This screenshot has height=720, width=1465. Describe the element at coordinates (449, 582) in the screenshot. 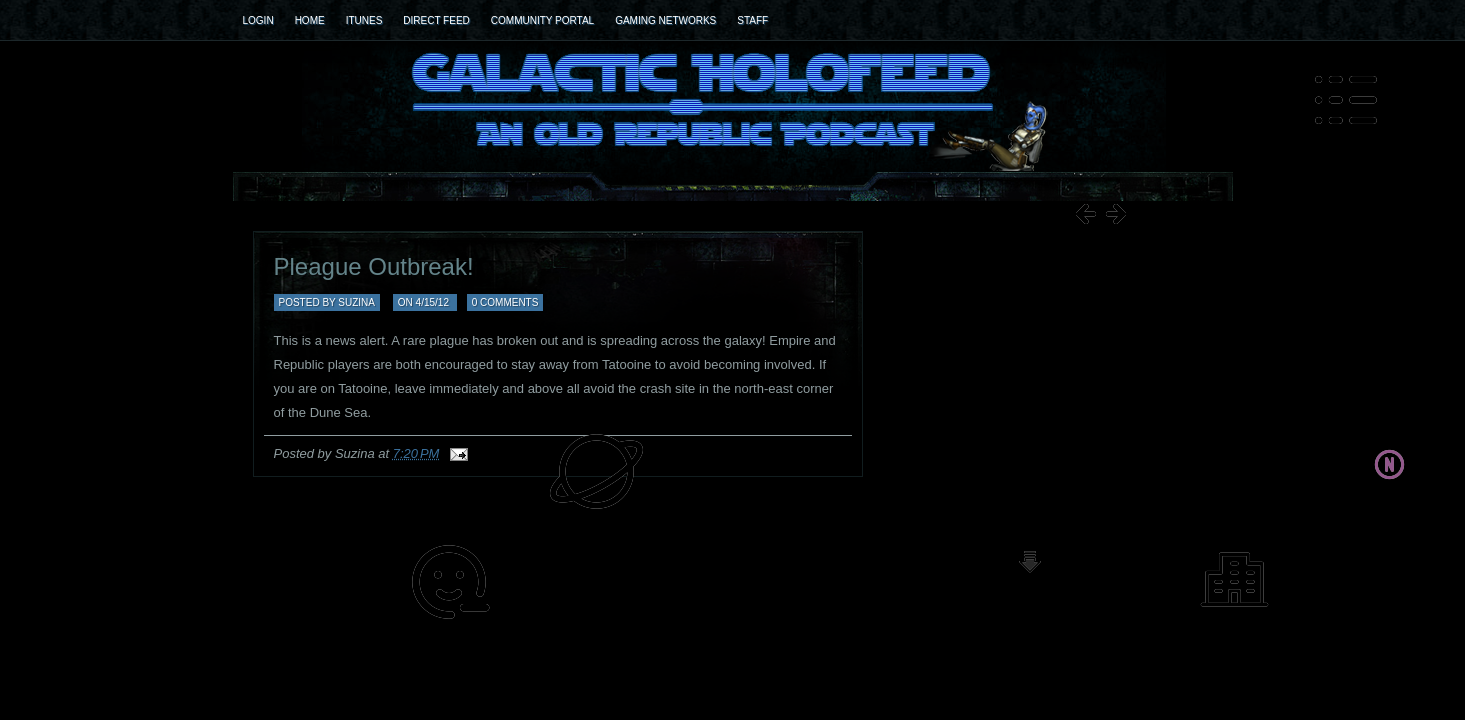

I see `remove a reaction or emoji` at that location.